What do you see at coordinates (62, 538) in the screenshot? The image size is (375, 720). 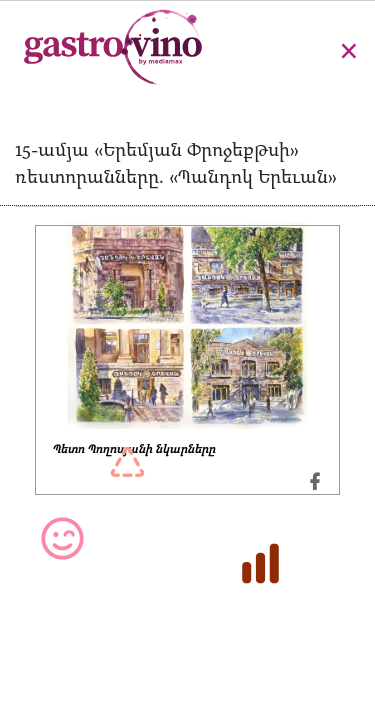 I see `insert a winking emoji or emoticon` at bounding box center [62, 538].